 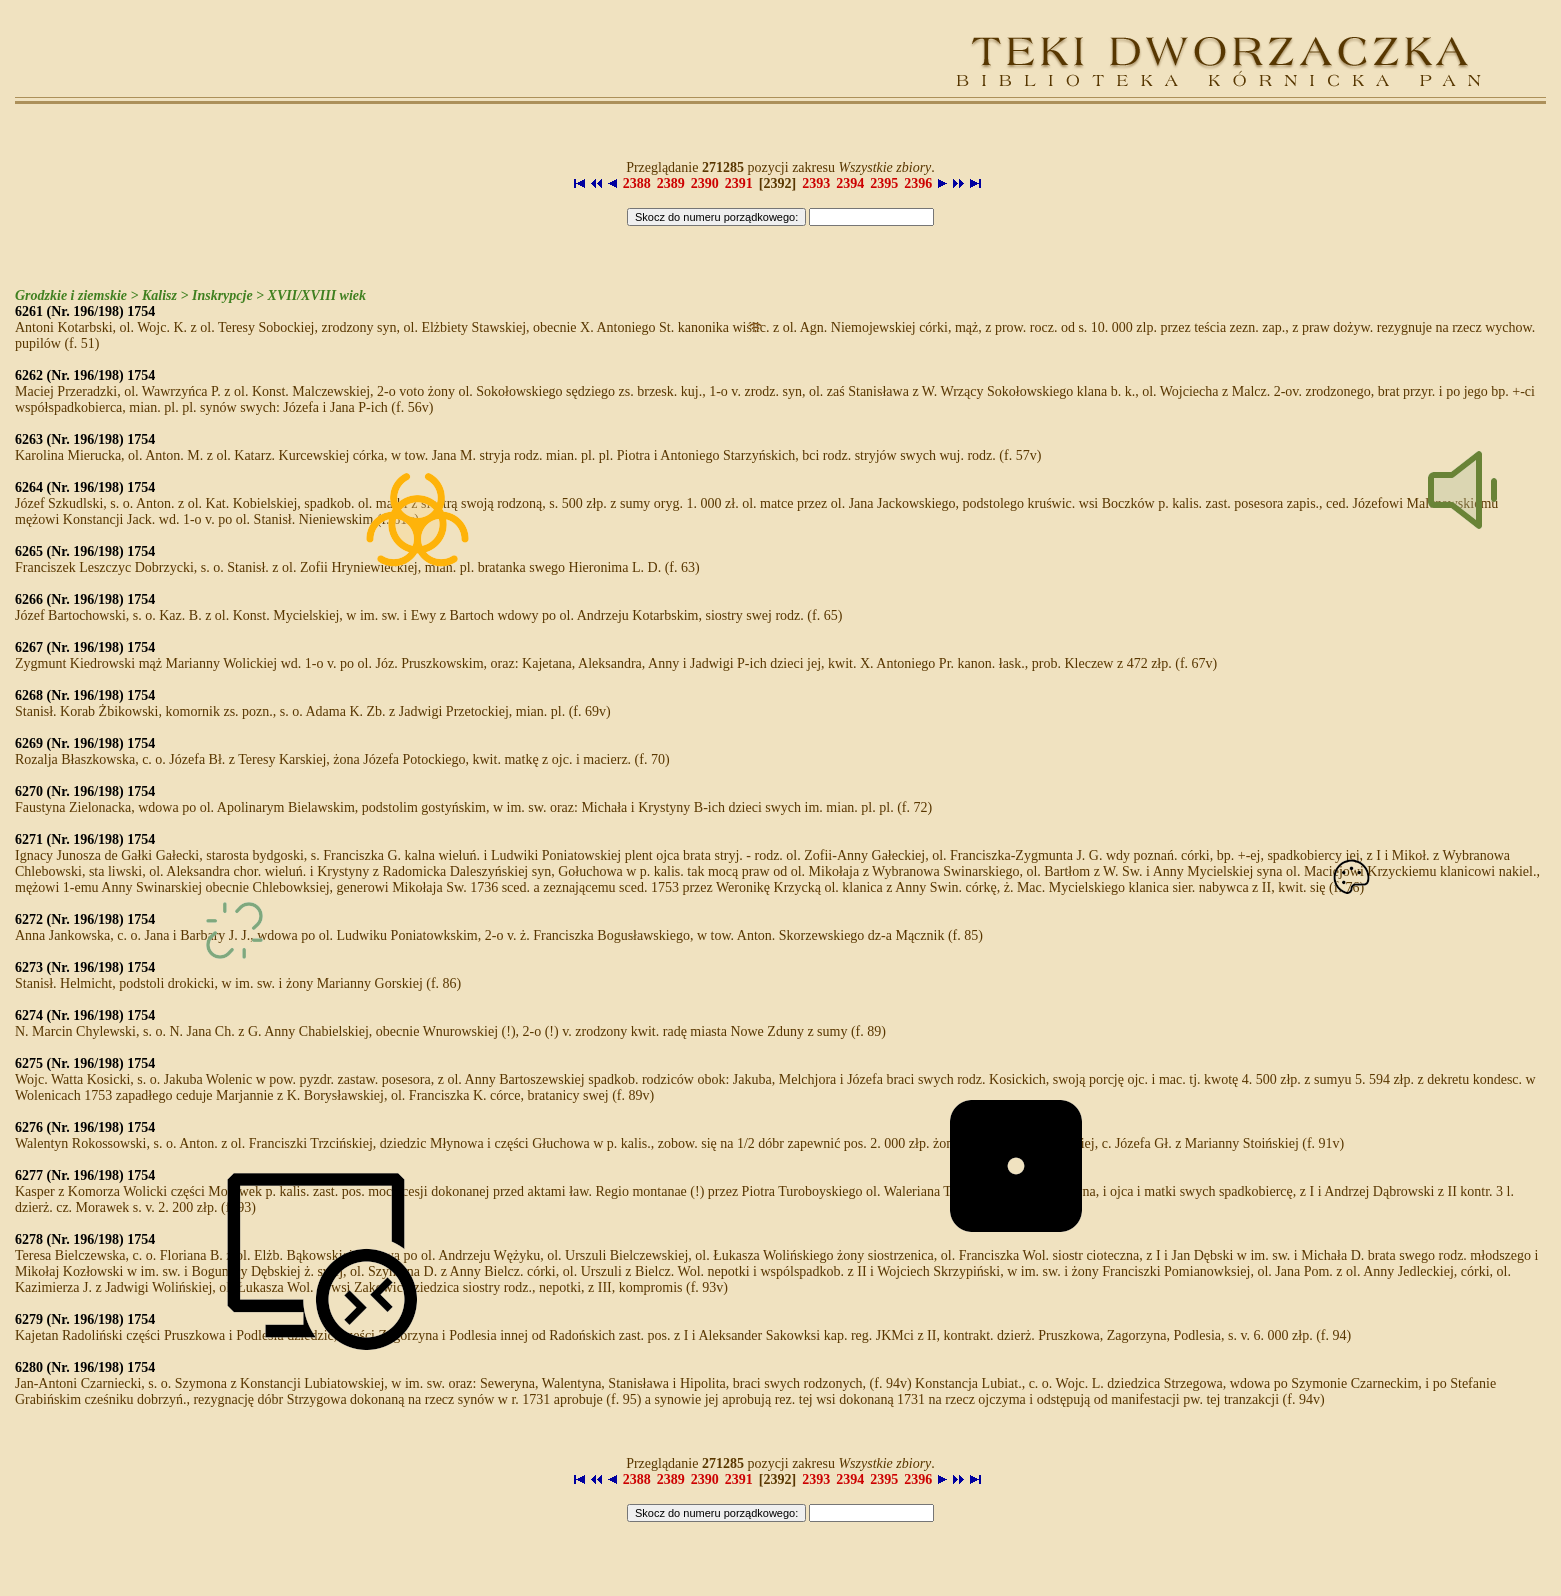 I want to click on indicates medium wifi signal strength, so click(x=755, y=325).